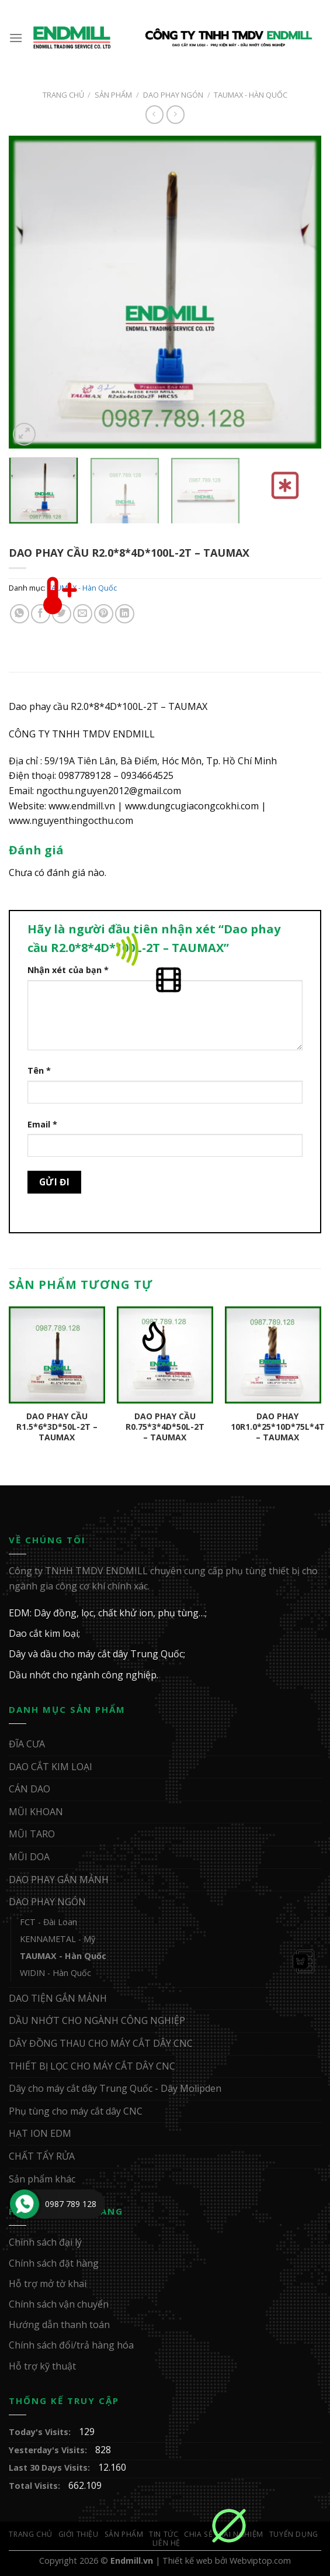 The image size is (330, 2576). Describe the element at coordinates (285, 485) in the screenshot. I see `enter a password or PIN field` at that location.